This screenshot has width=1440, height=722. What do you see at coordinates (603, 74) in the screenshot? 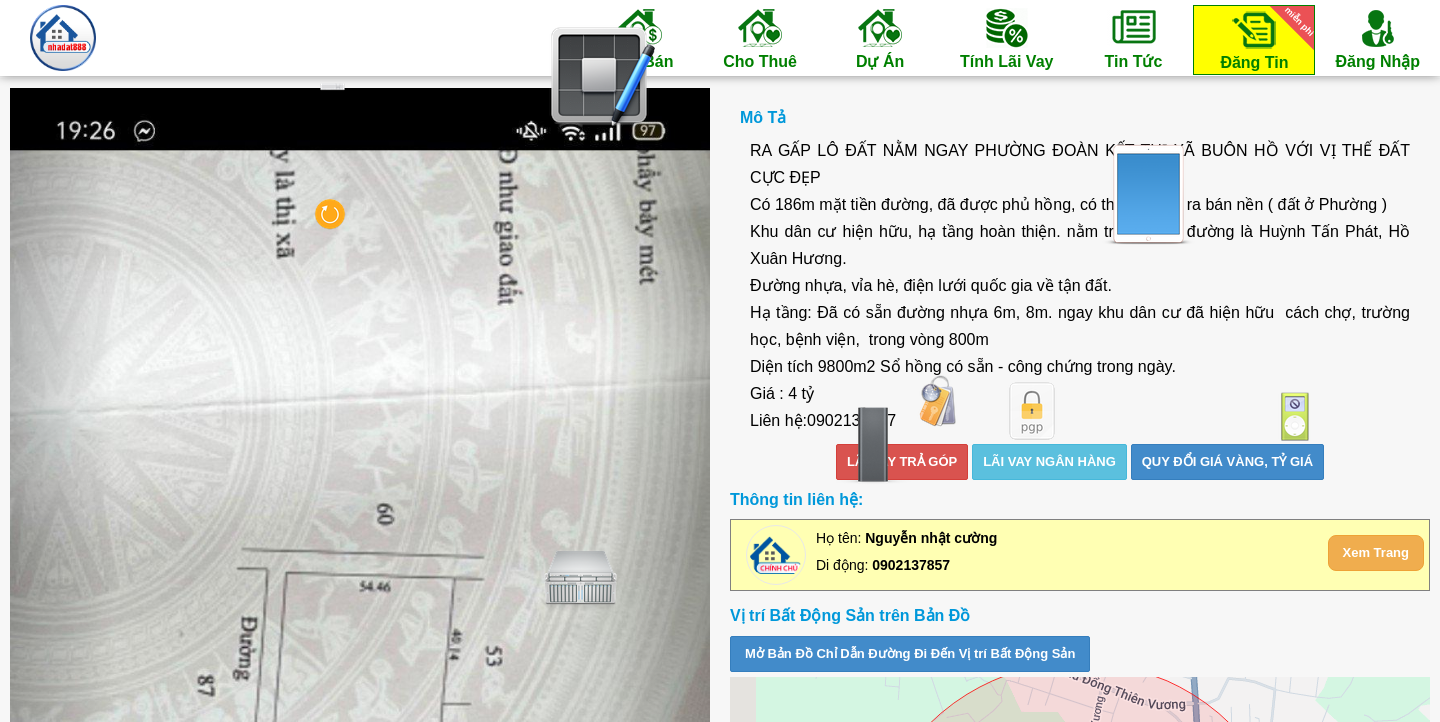
I see `edit or customize assistive control panels` at bounding box center [603, 74].